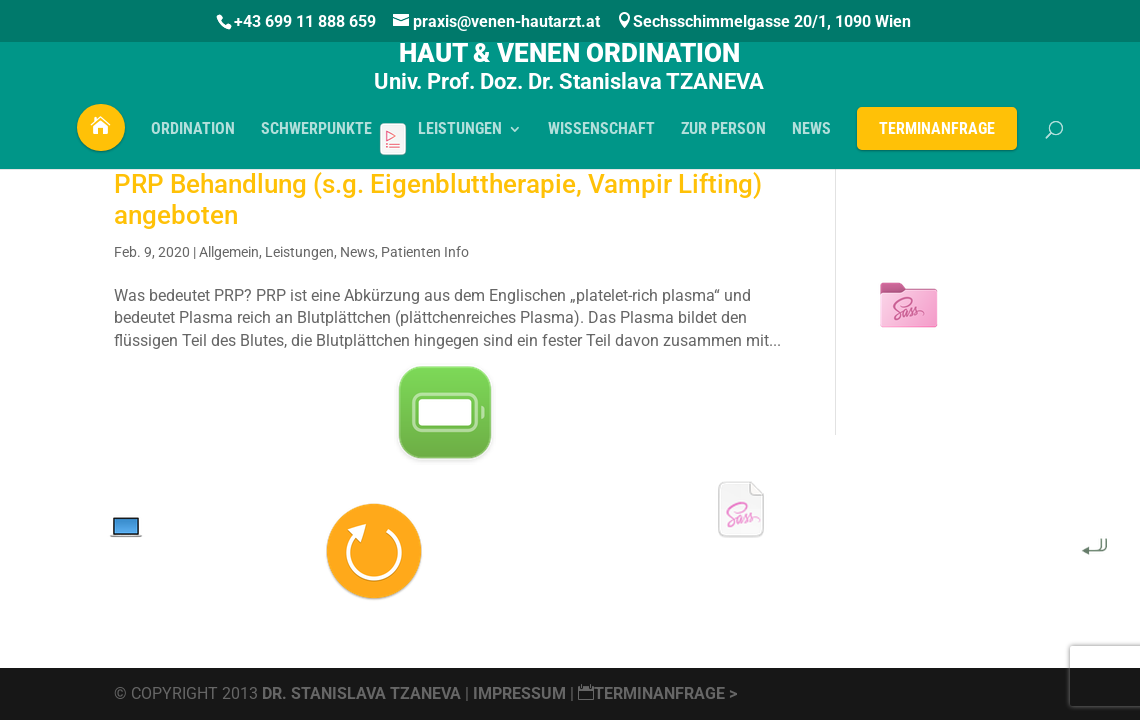 The height and width of the screenshot is (720, 1140). I want to click on access battery and power settings, so click(445, 414).